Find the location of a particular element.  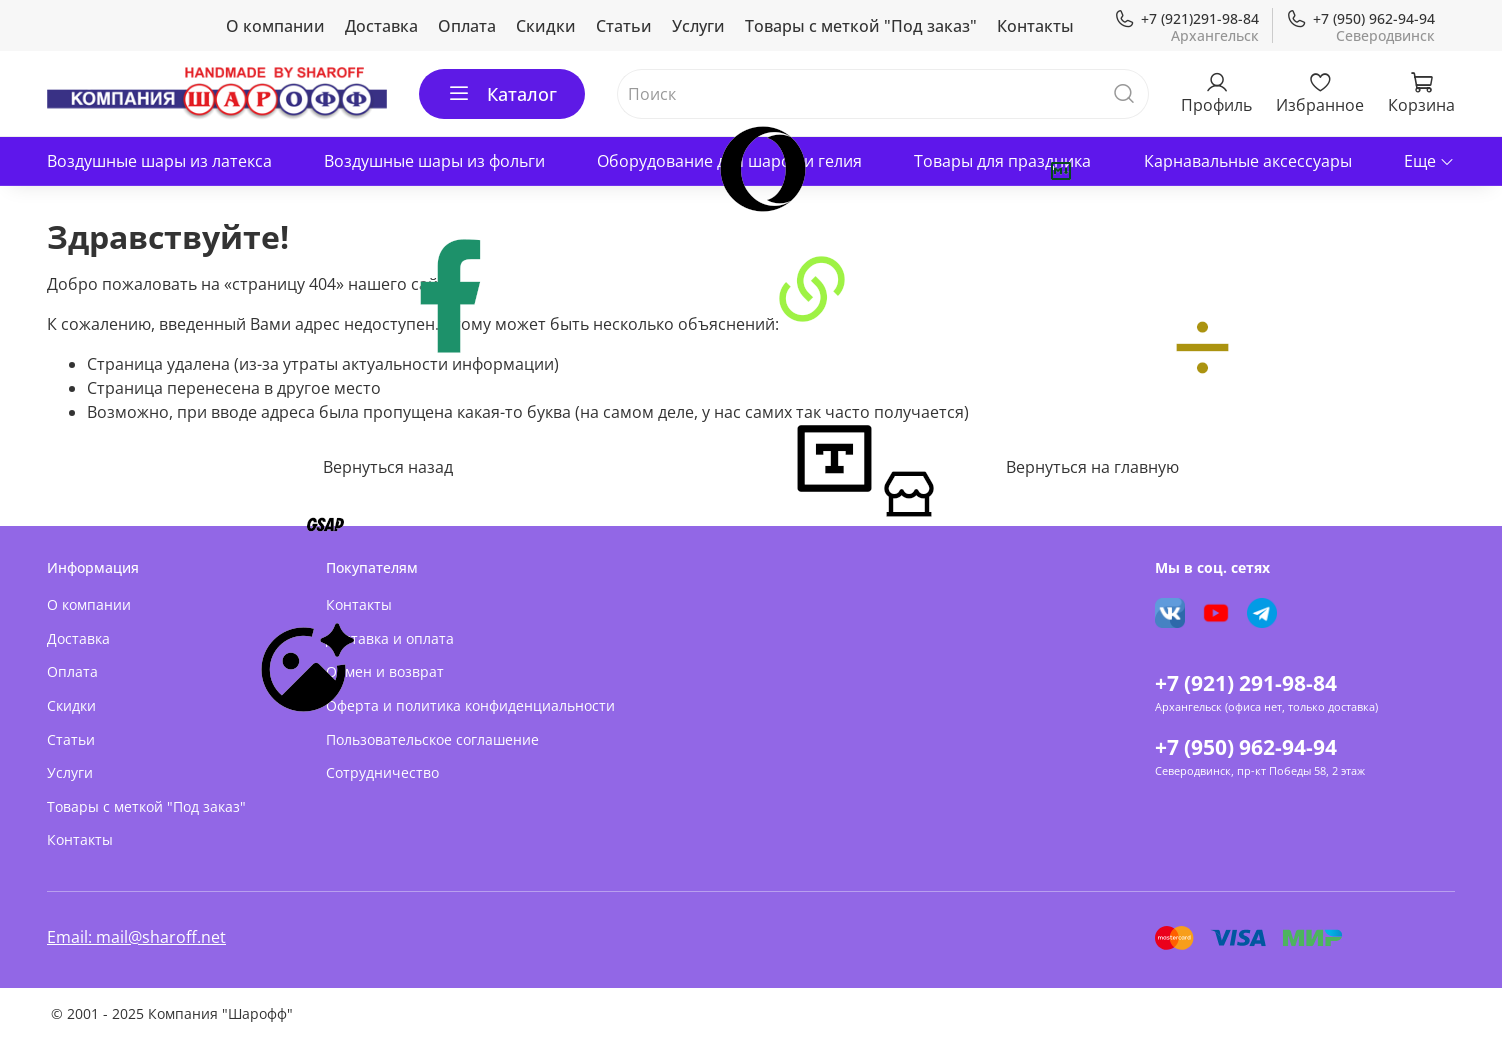

indicates markdown formatting is available is located at coordinates (1061, 171).